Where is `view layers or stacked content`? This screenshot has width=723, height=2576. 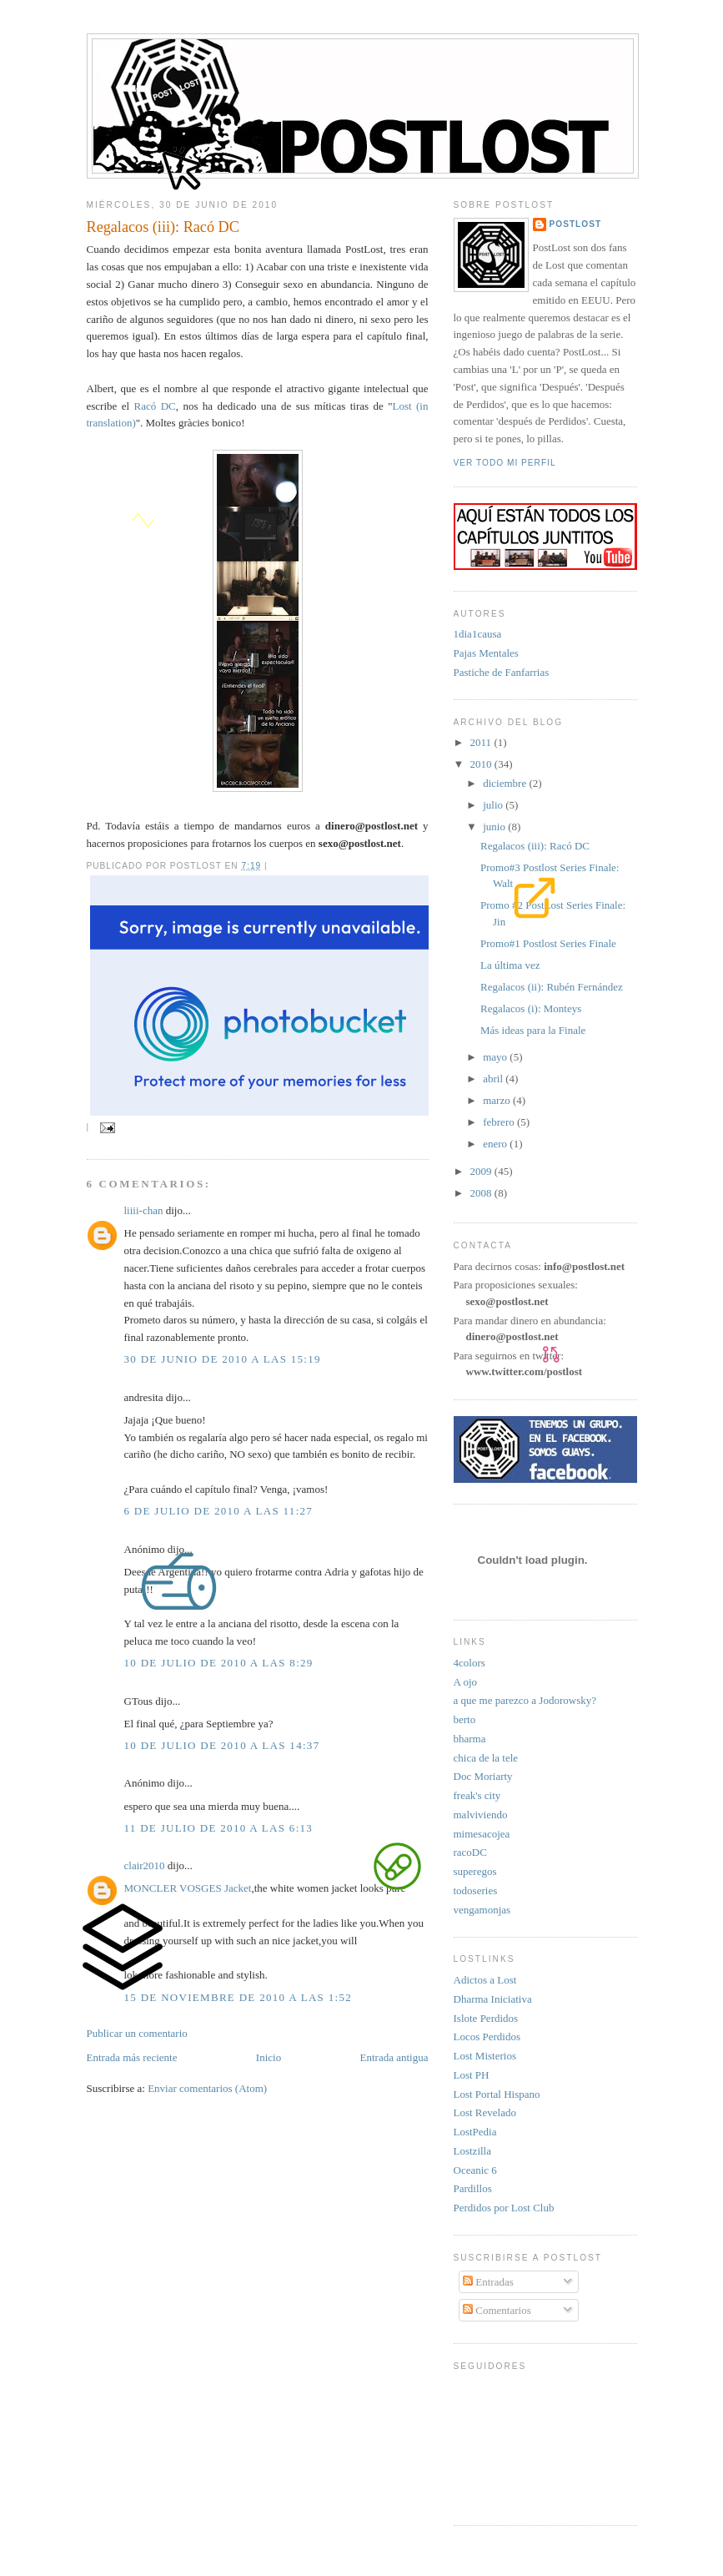
view layers or stacked content is located at coordinates (123, 1947).